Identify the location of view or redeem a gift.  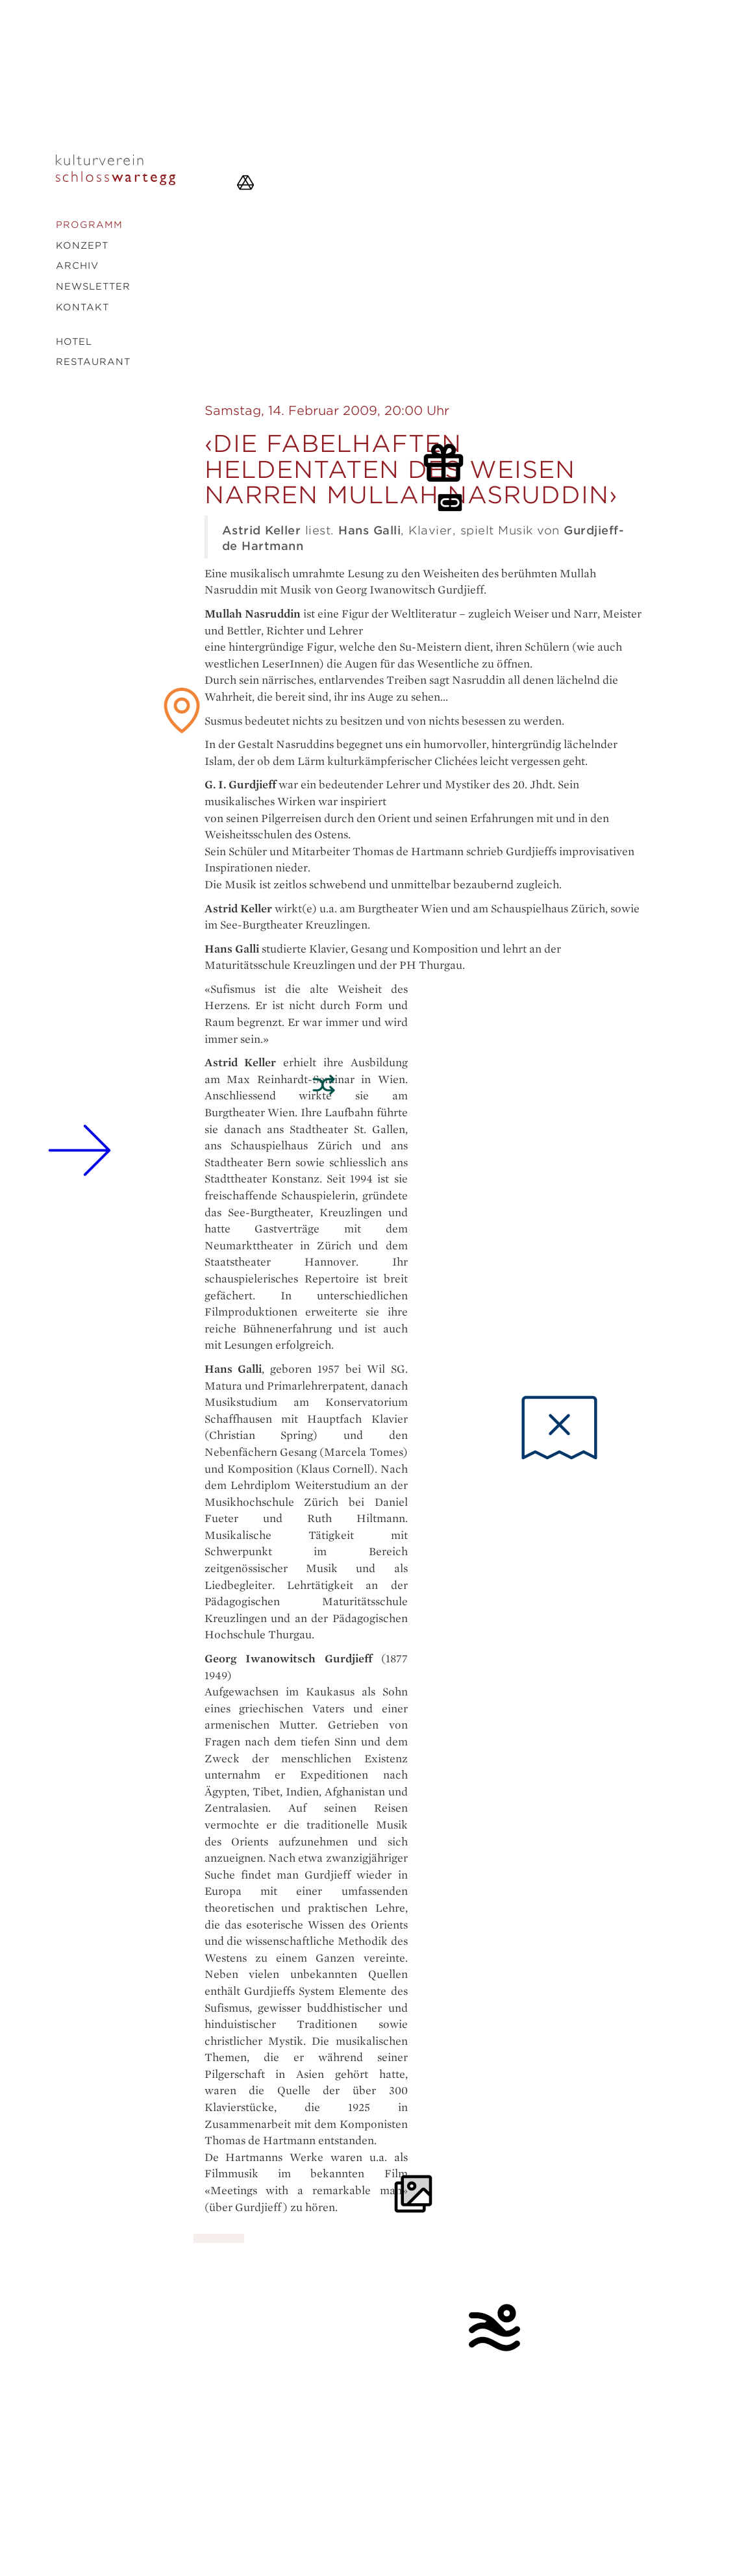
(443, 465).